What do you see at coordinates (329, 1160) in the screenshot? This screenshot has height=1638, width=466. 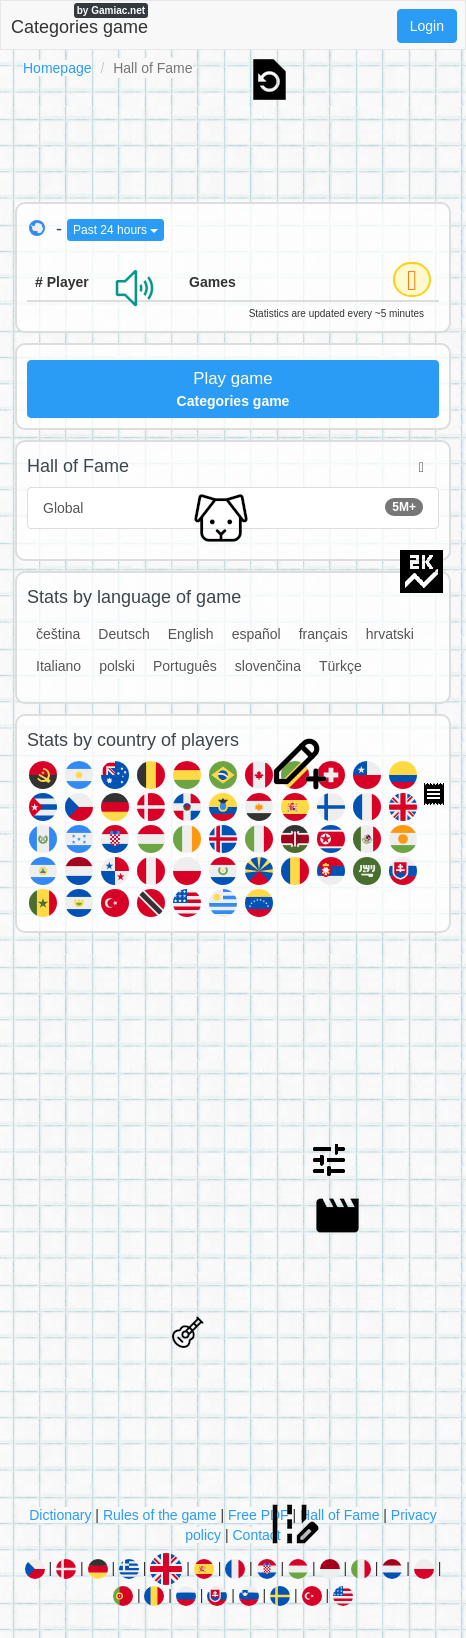 I see `adjust settings or preferences` at bounding box center [329, 1160].